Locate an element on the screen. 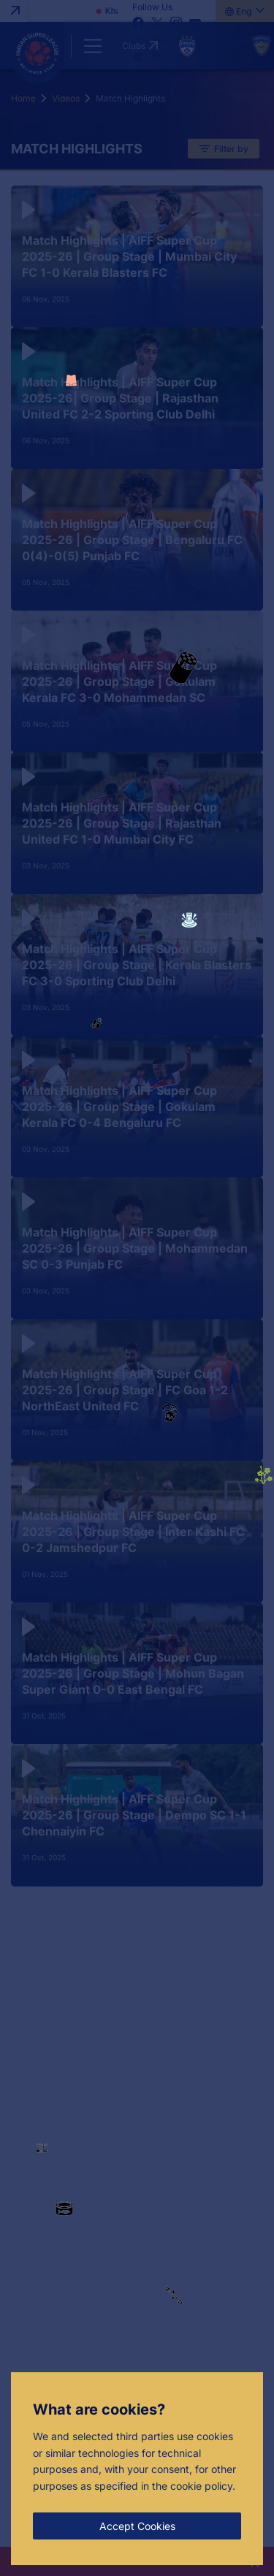 This screenshot has width=274, height=2576. select a card from your hand is located at coordinates (96, 1023).